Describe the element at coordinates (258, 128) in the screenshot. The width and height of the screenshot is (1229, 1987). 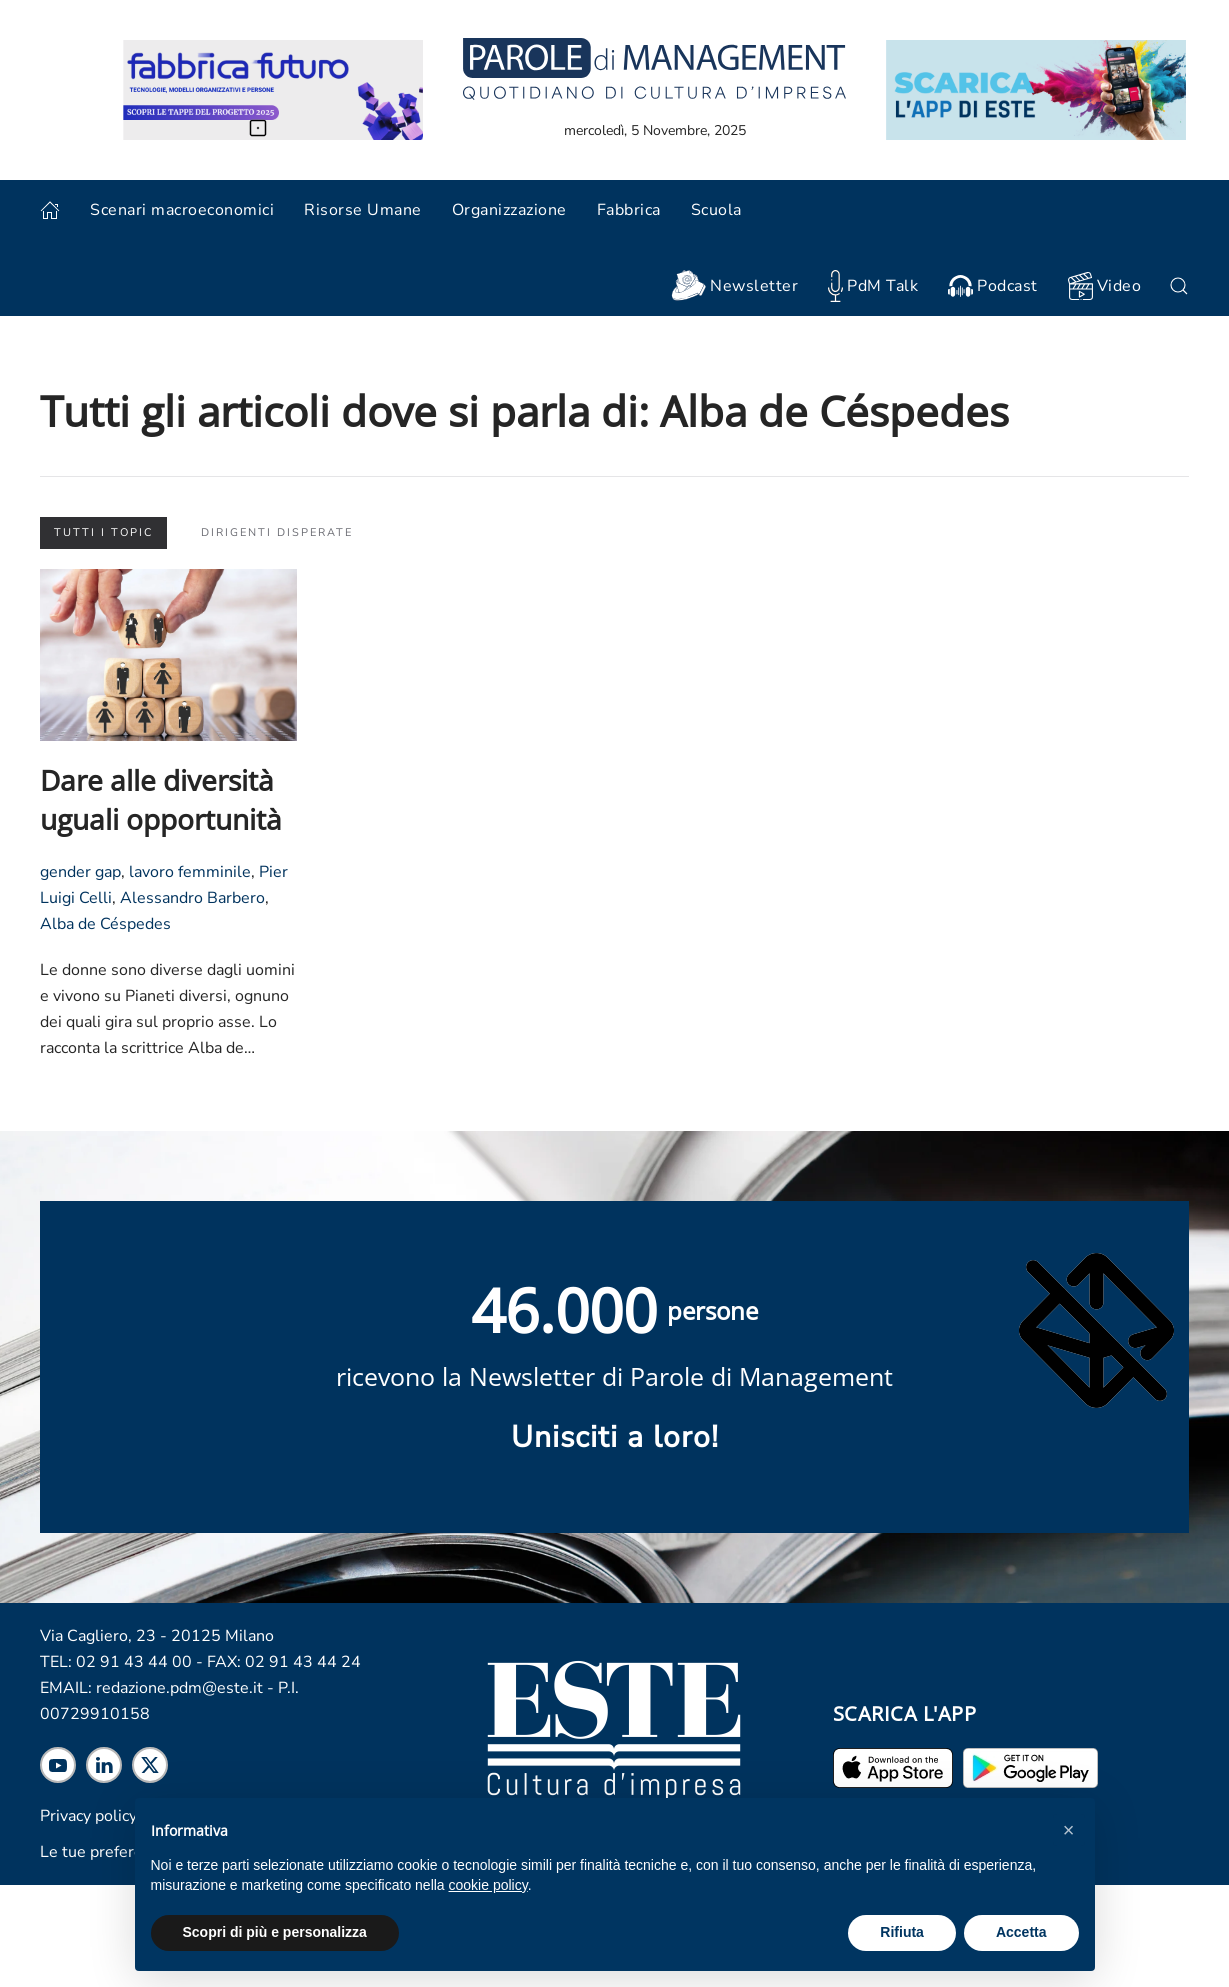
I see `roll the dice or generate a random result` at that location.